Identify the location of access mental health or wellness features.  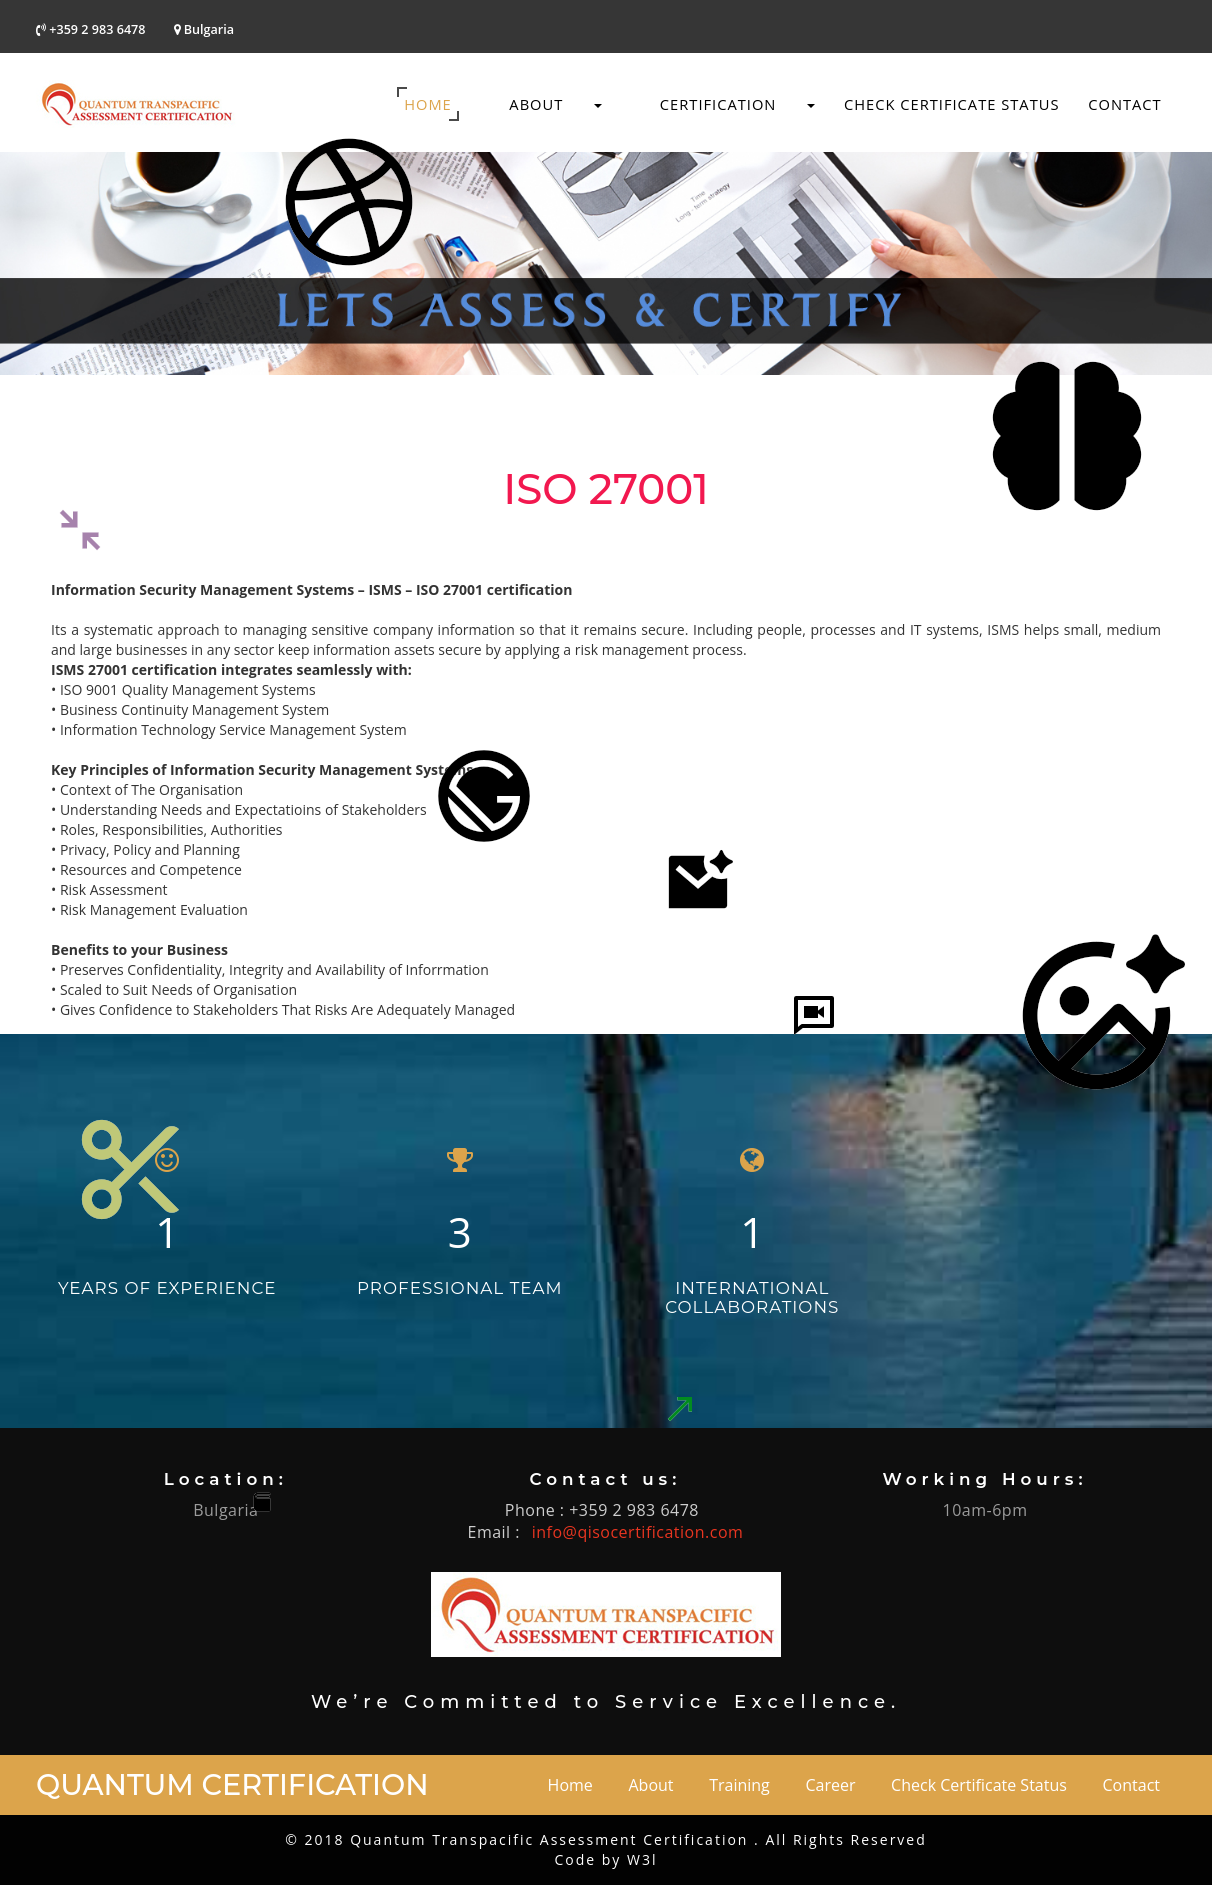
(1067, 436).